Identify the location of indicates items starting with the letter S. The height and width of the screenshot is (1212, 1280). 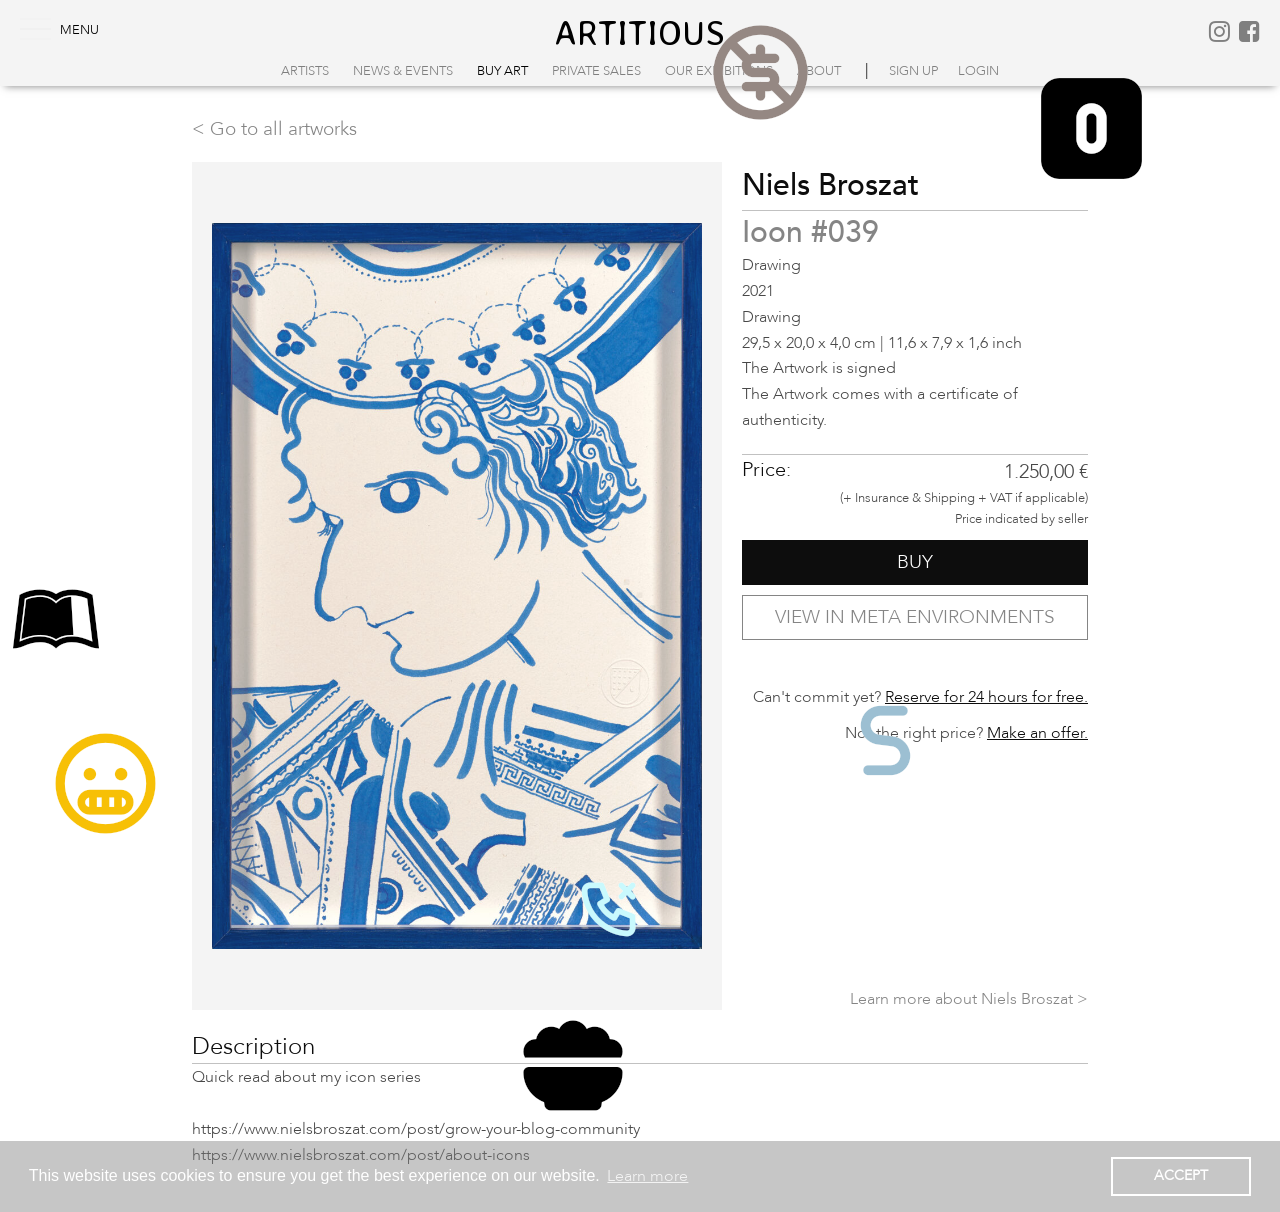
(885, 740).